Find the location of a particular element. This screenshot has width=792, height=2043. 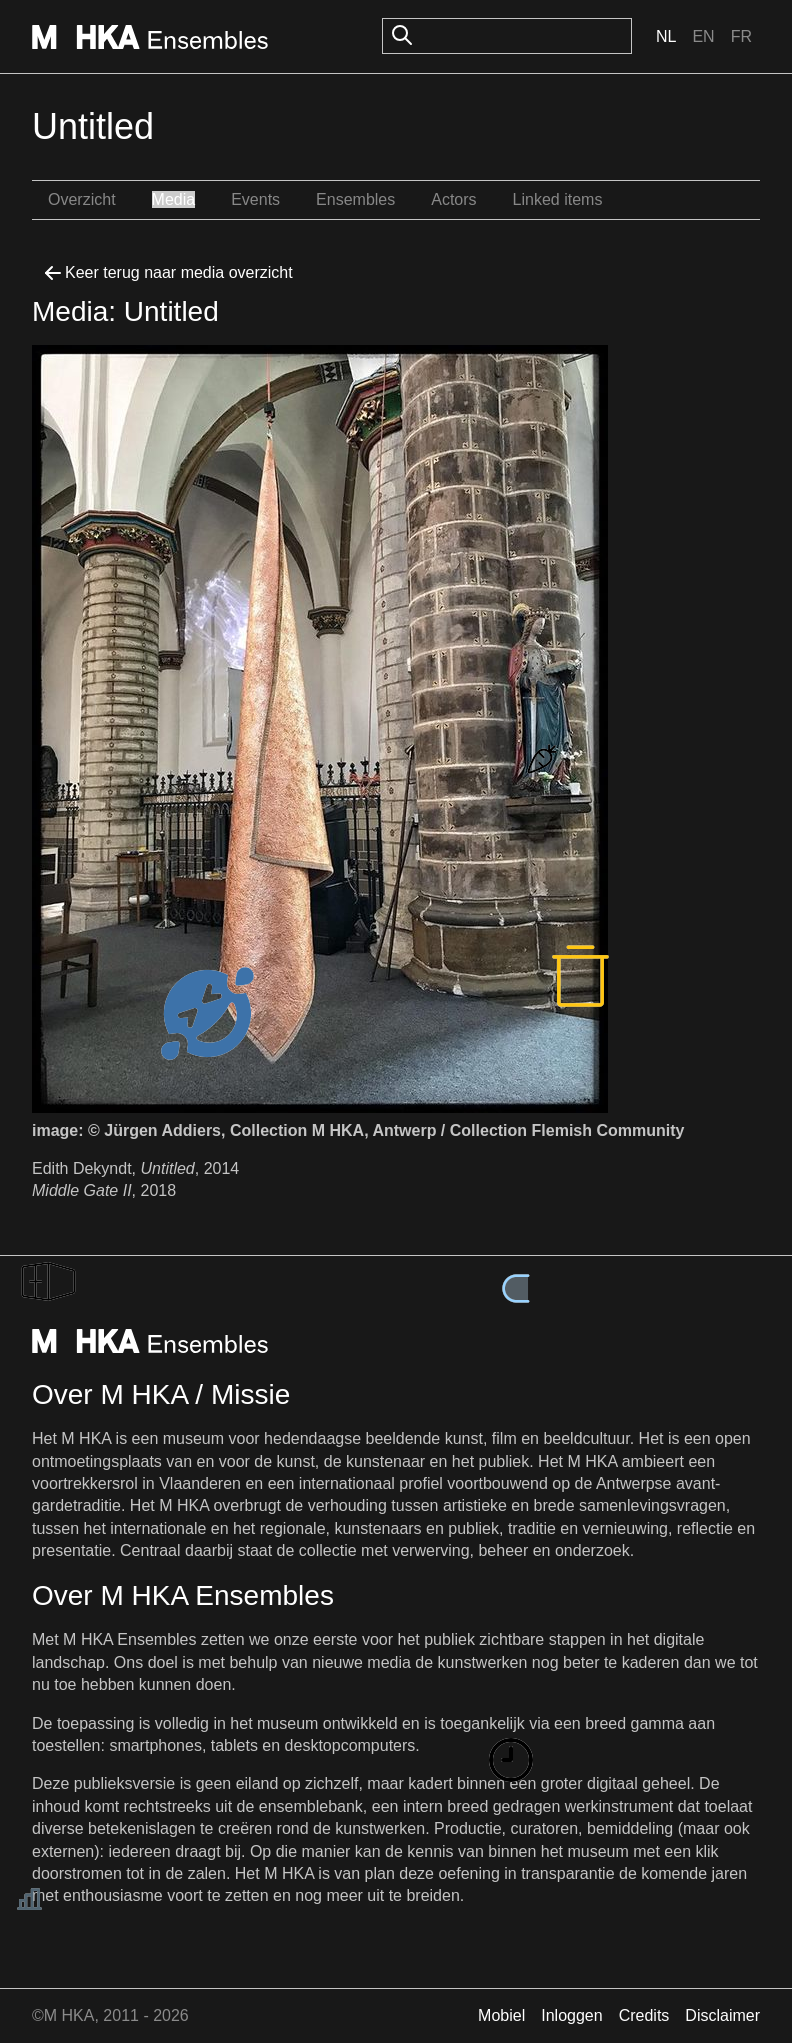

react with laughing emoji is located at coordinates (207, 1013).